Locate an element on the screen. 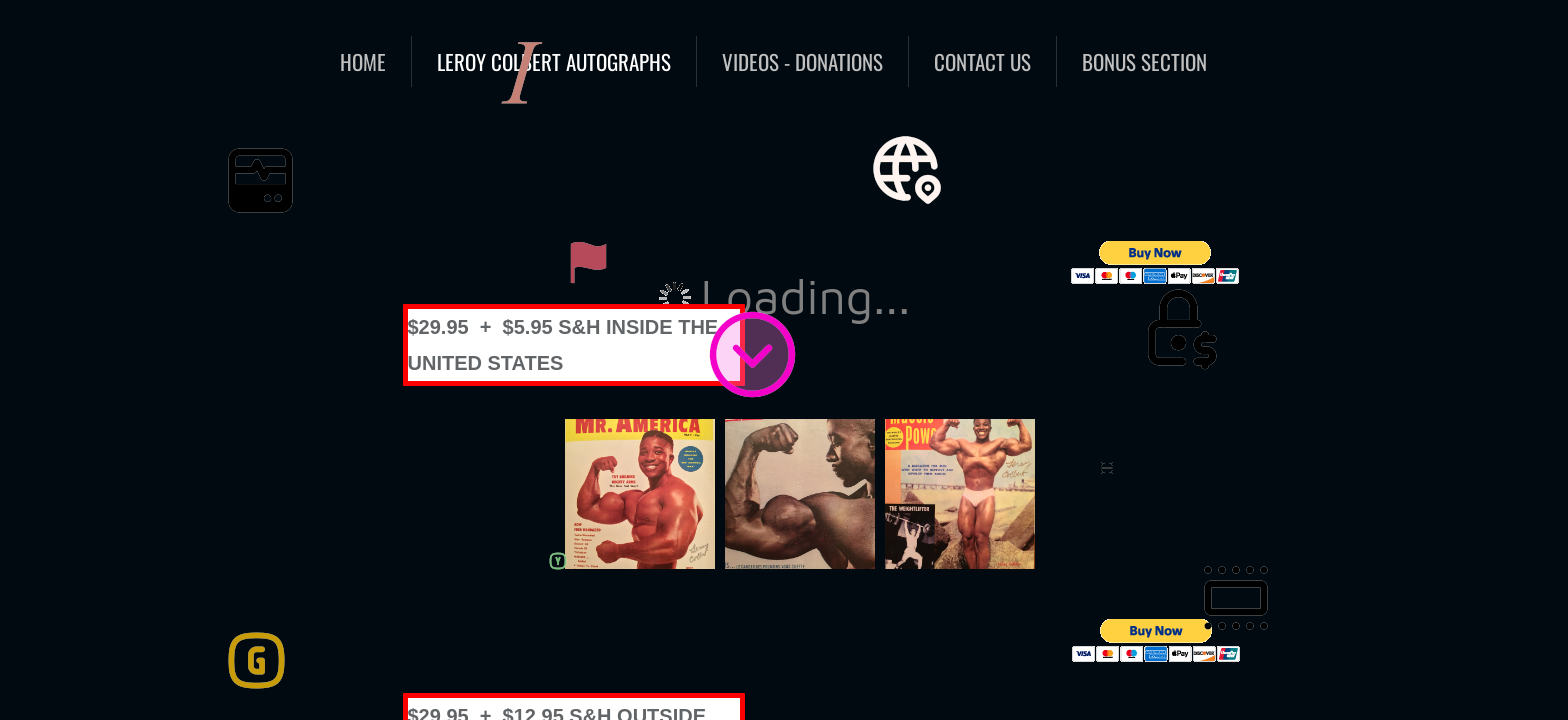  indicates items starting with the letter Y is located at coordinates (558, 561).